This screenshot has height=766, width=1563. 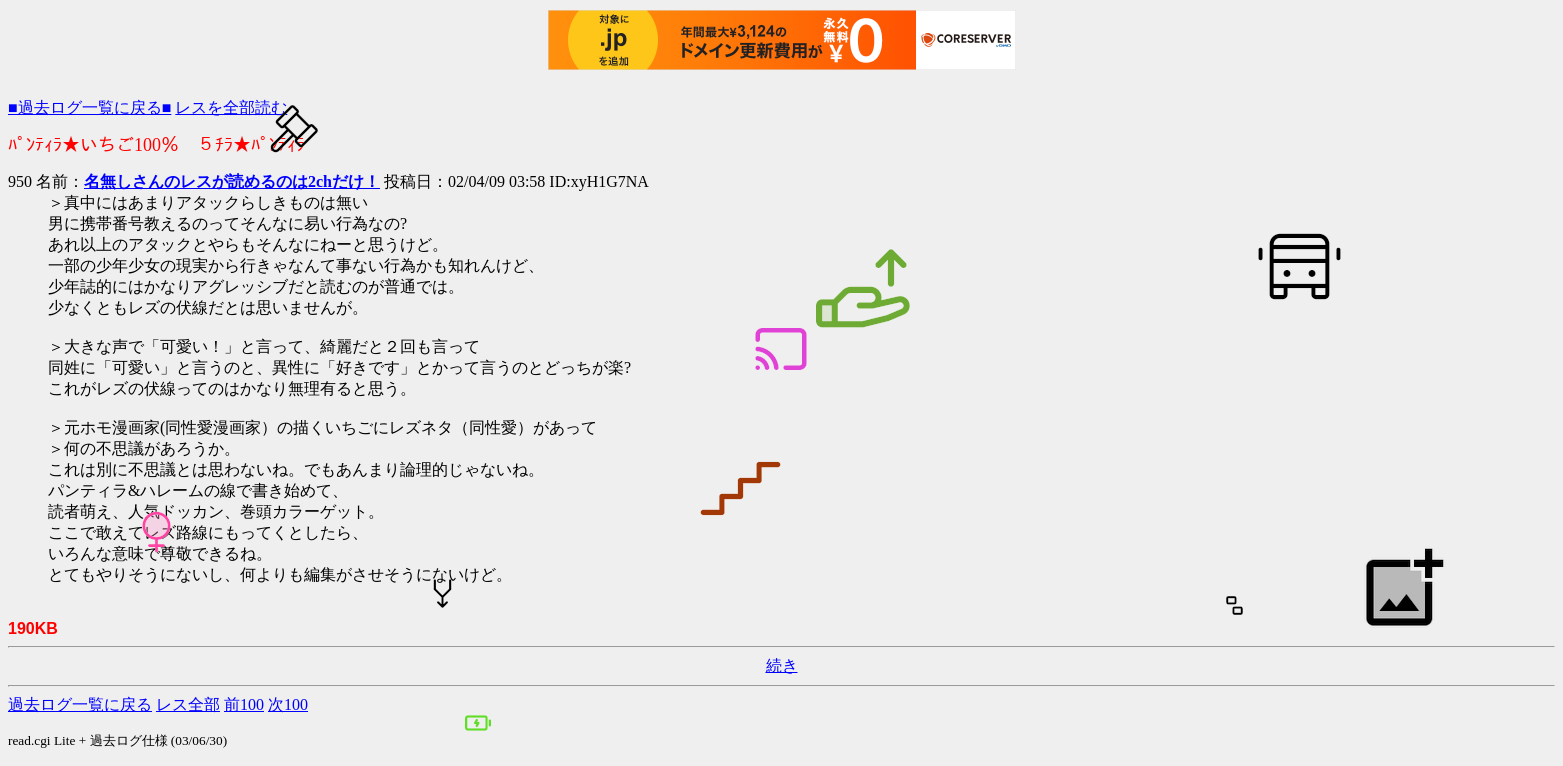 I want to click on access legal or terms of service information, so click(x=292, y=130).